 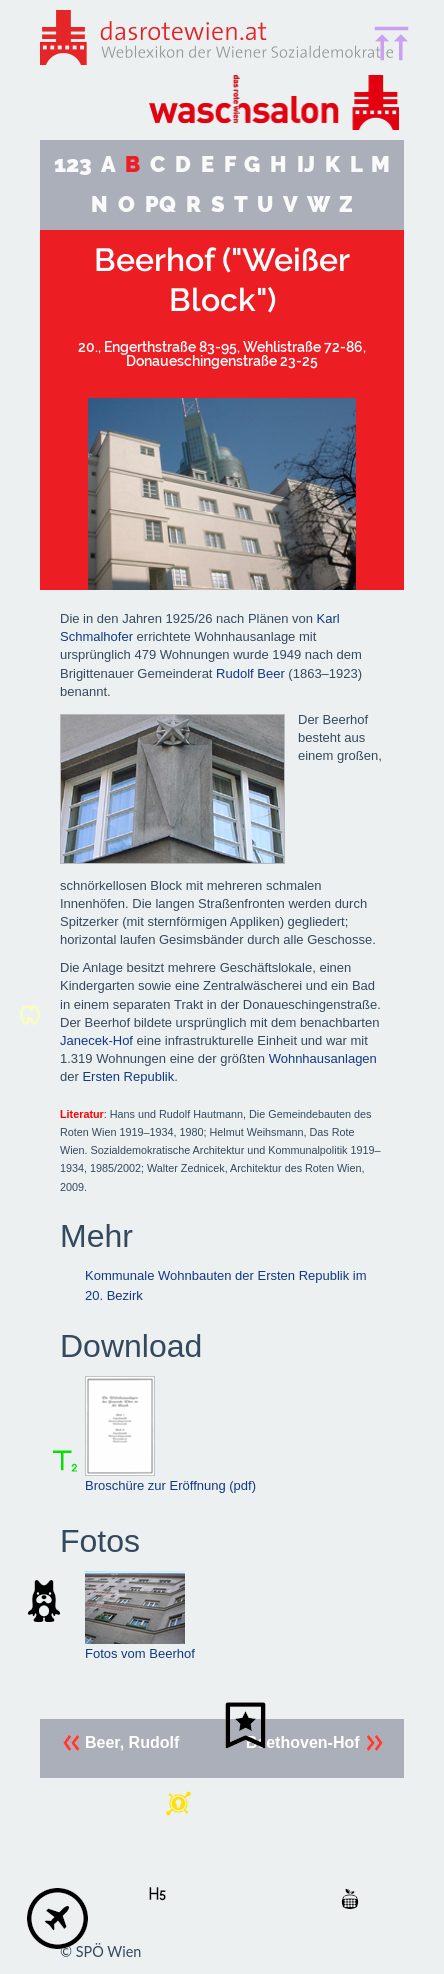 I want to click on access dental health or dentist services, so click(x=30, y=1015).